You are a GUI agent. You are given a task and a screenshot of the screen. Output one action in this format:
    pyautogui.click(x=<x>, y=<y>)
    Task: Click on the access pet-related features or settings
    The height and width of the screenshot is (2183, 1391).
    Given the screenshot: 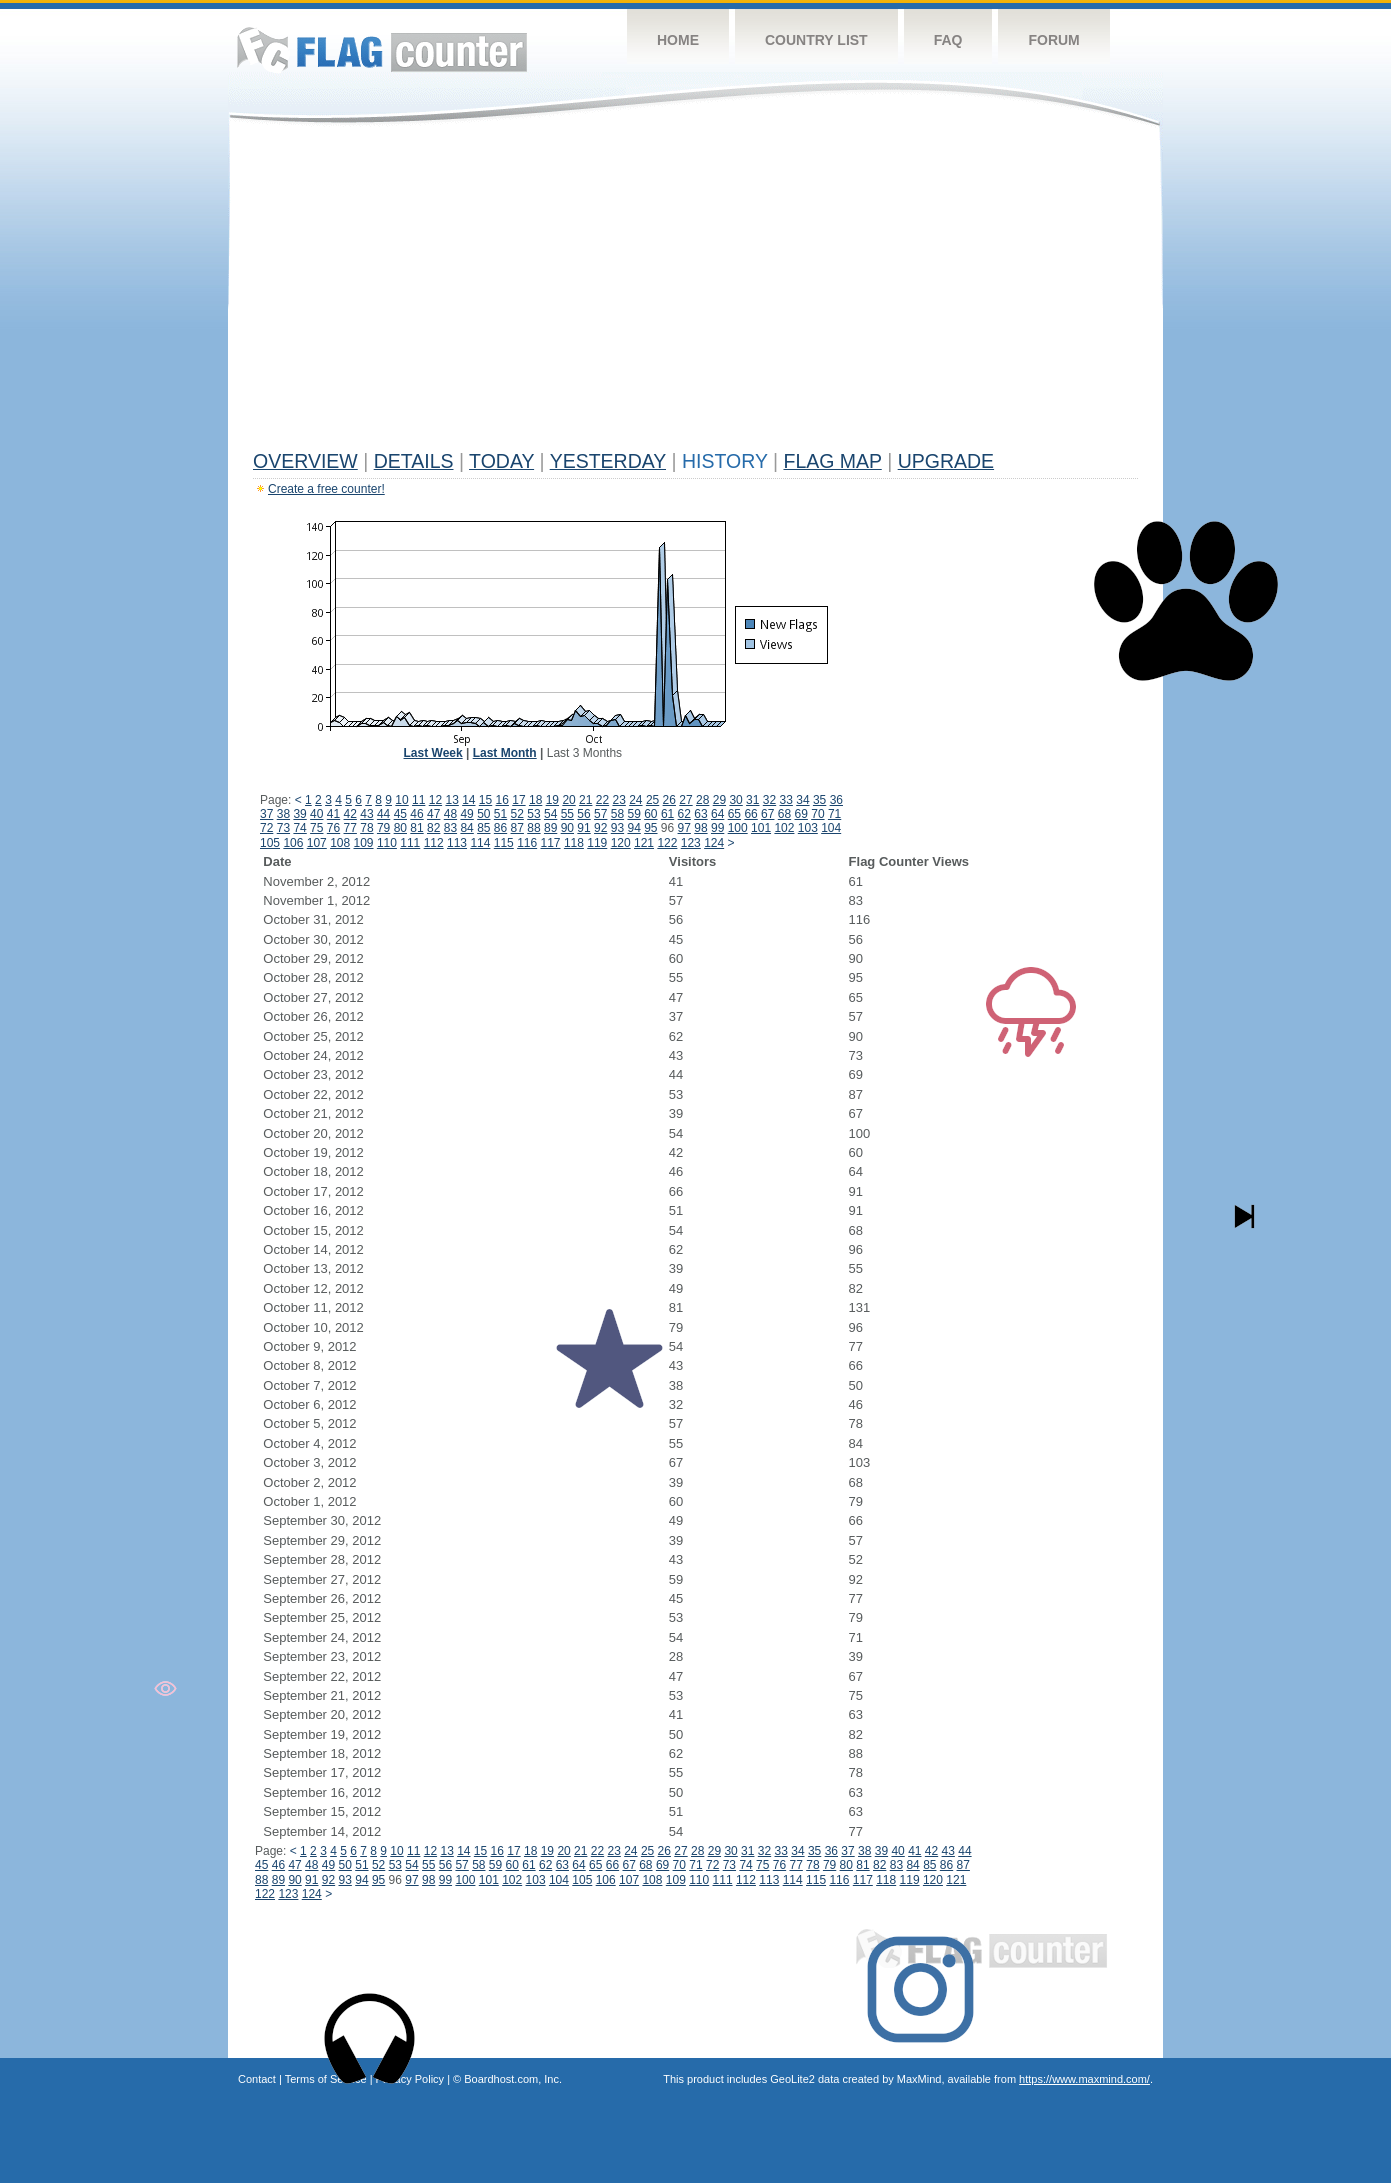 What is the action you would take?
    pyautogui.click(x=1186, y=601)
    